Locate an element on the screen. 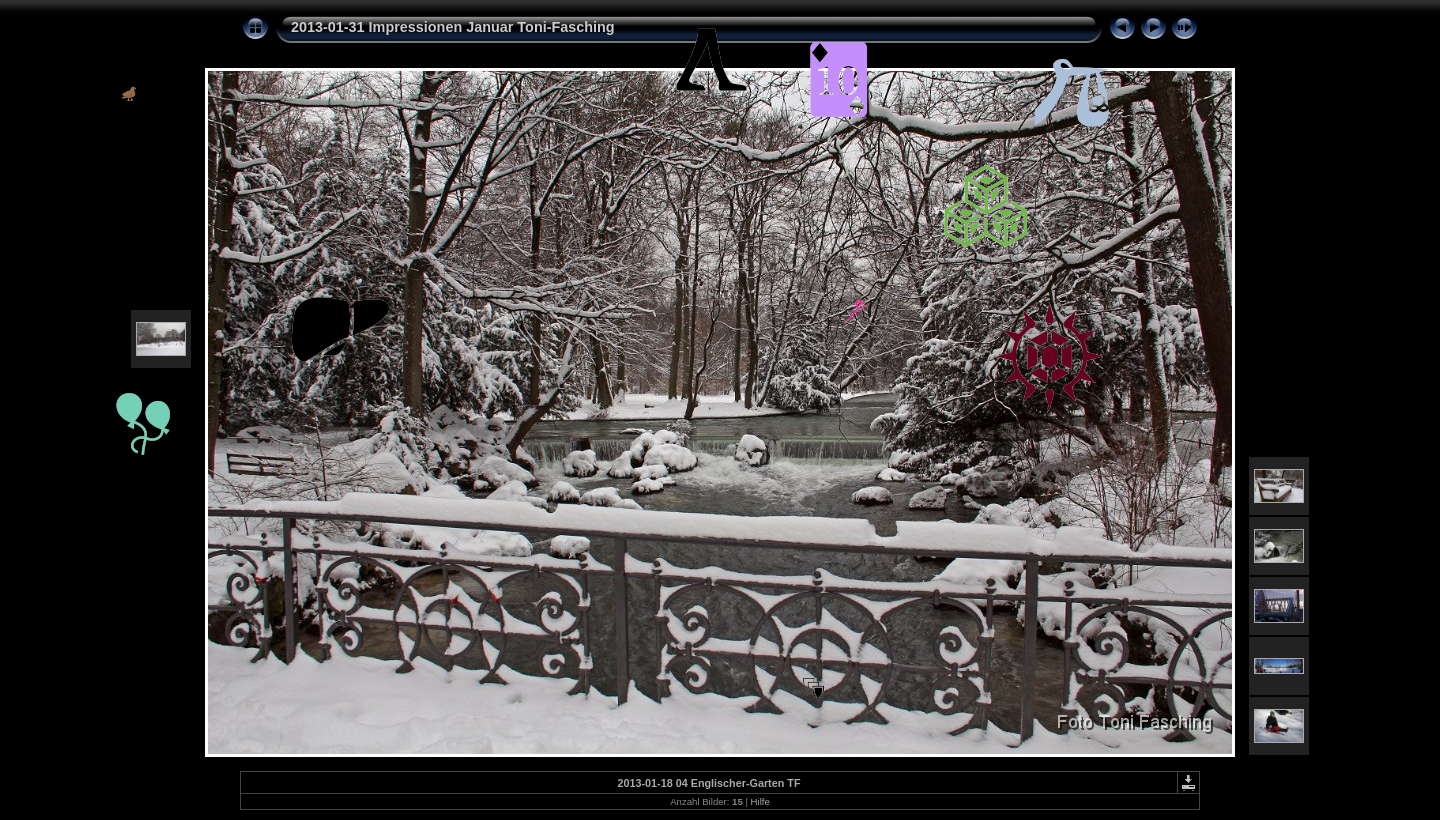 This screenshot has height=820, width=1440. view protection history or past defenses is located at coordinates (813, 688).